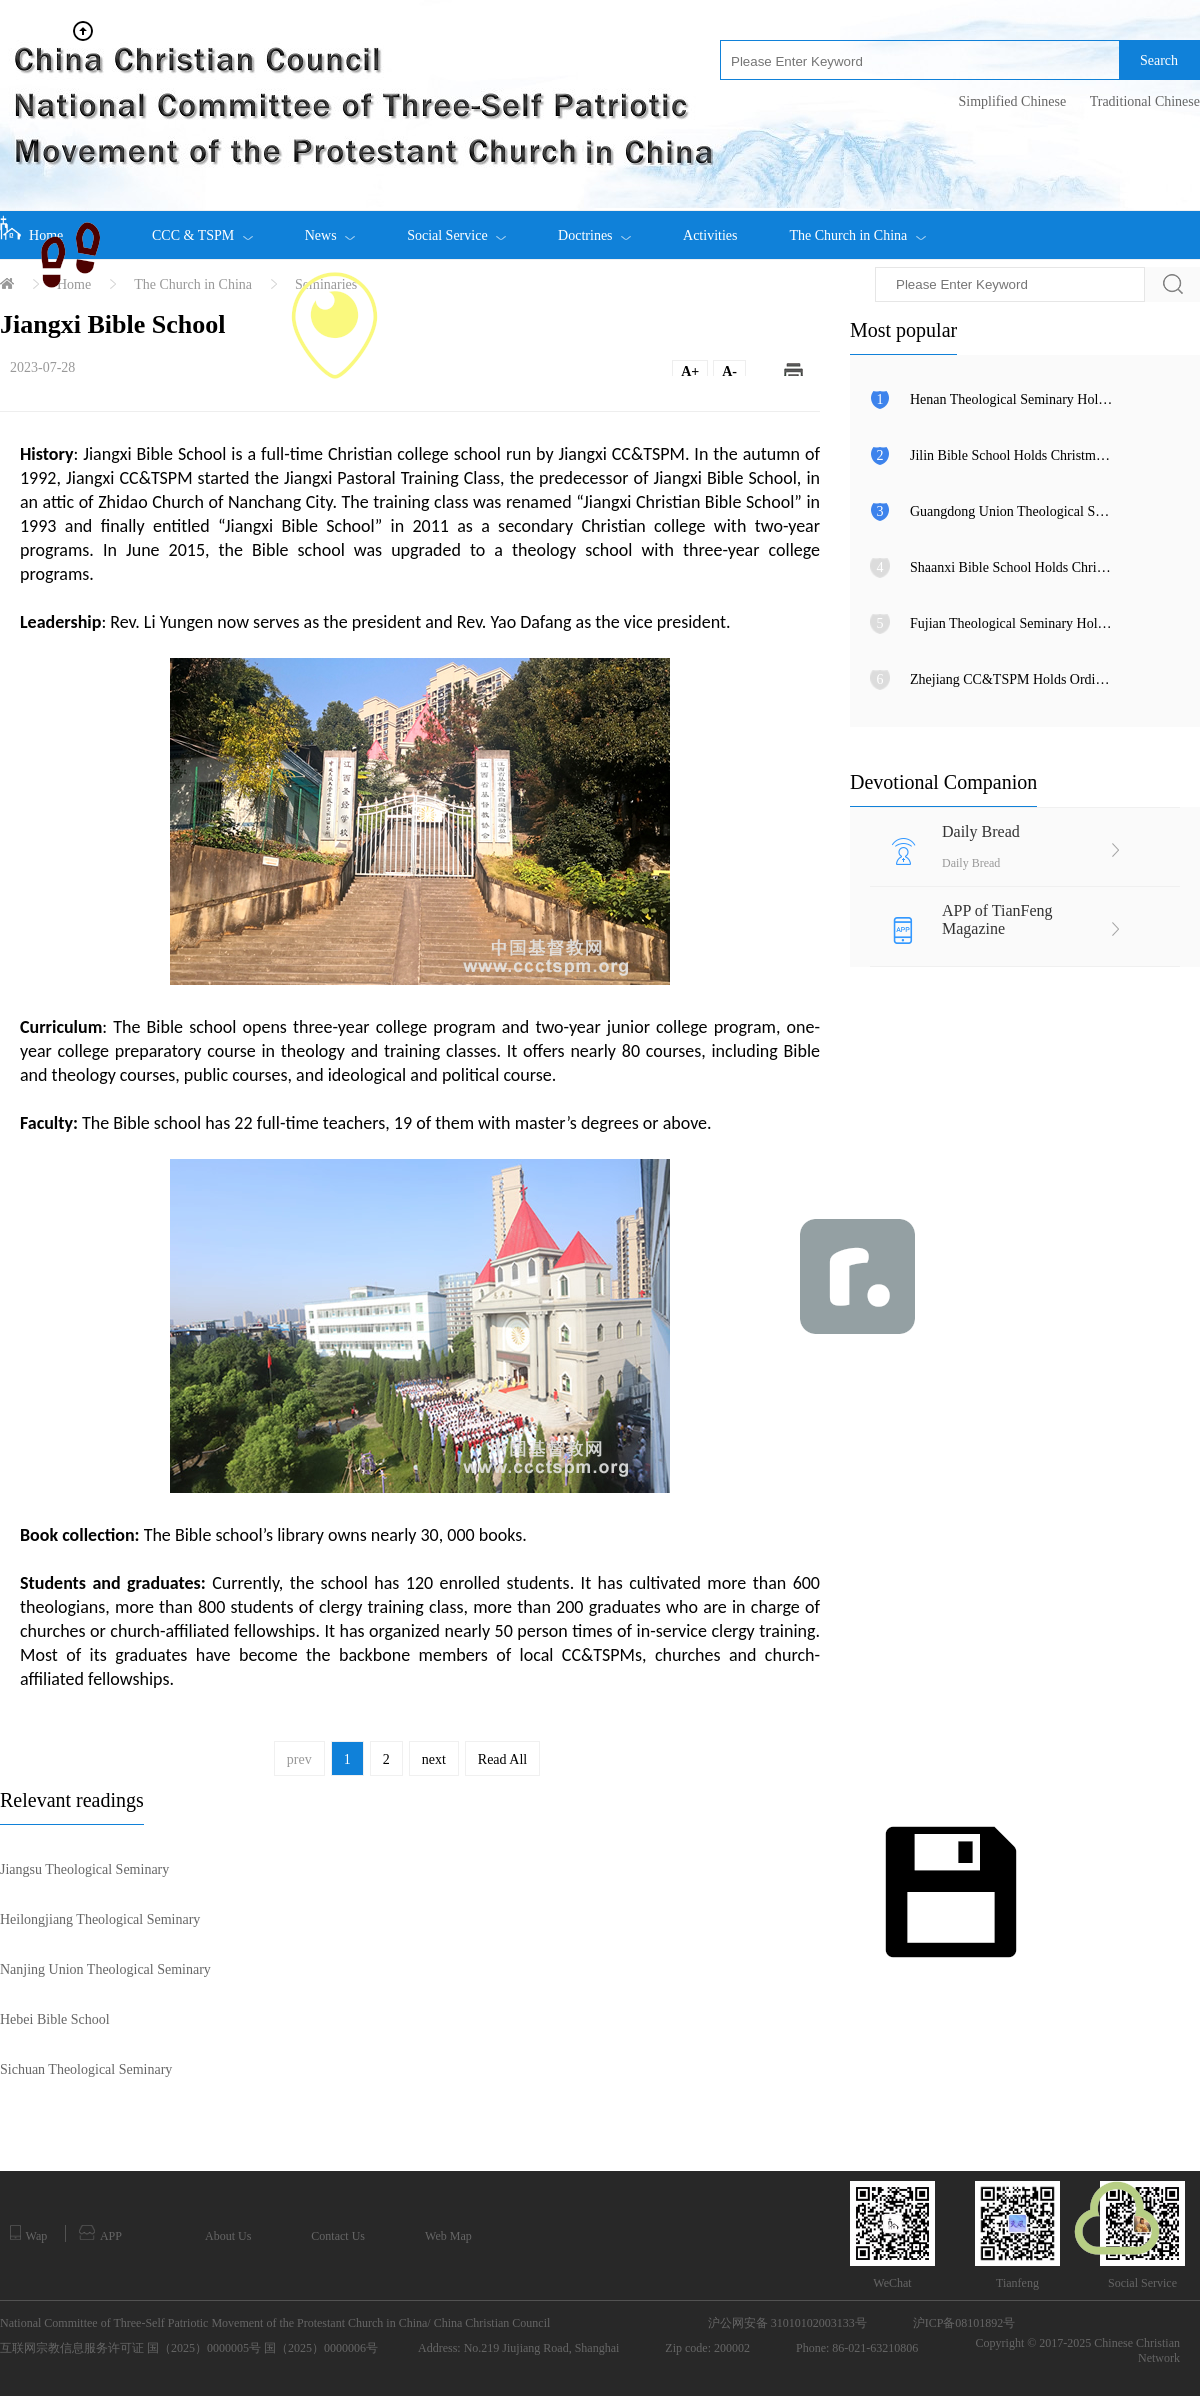  What do you see at coordinates (1117, 2220) in the screenshot?
I see `indicates cloudy weather conditions` at bounding box center [1117, 2220].